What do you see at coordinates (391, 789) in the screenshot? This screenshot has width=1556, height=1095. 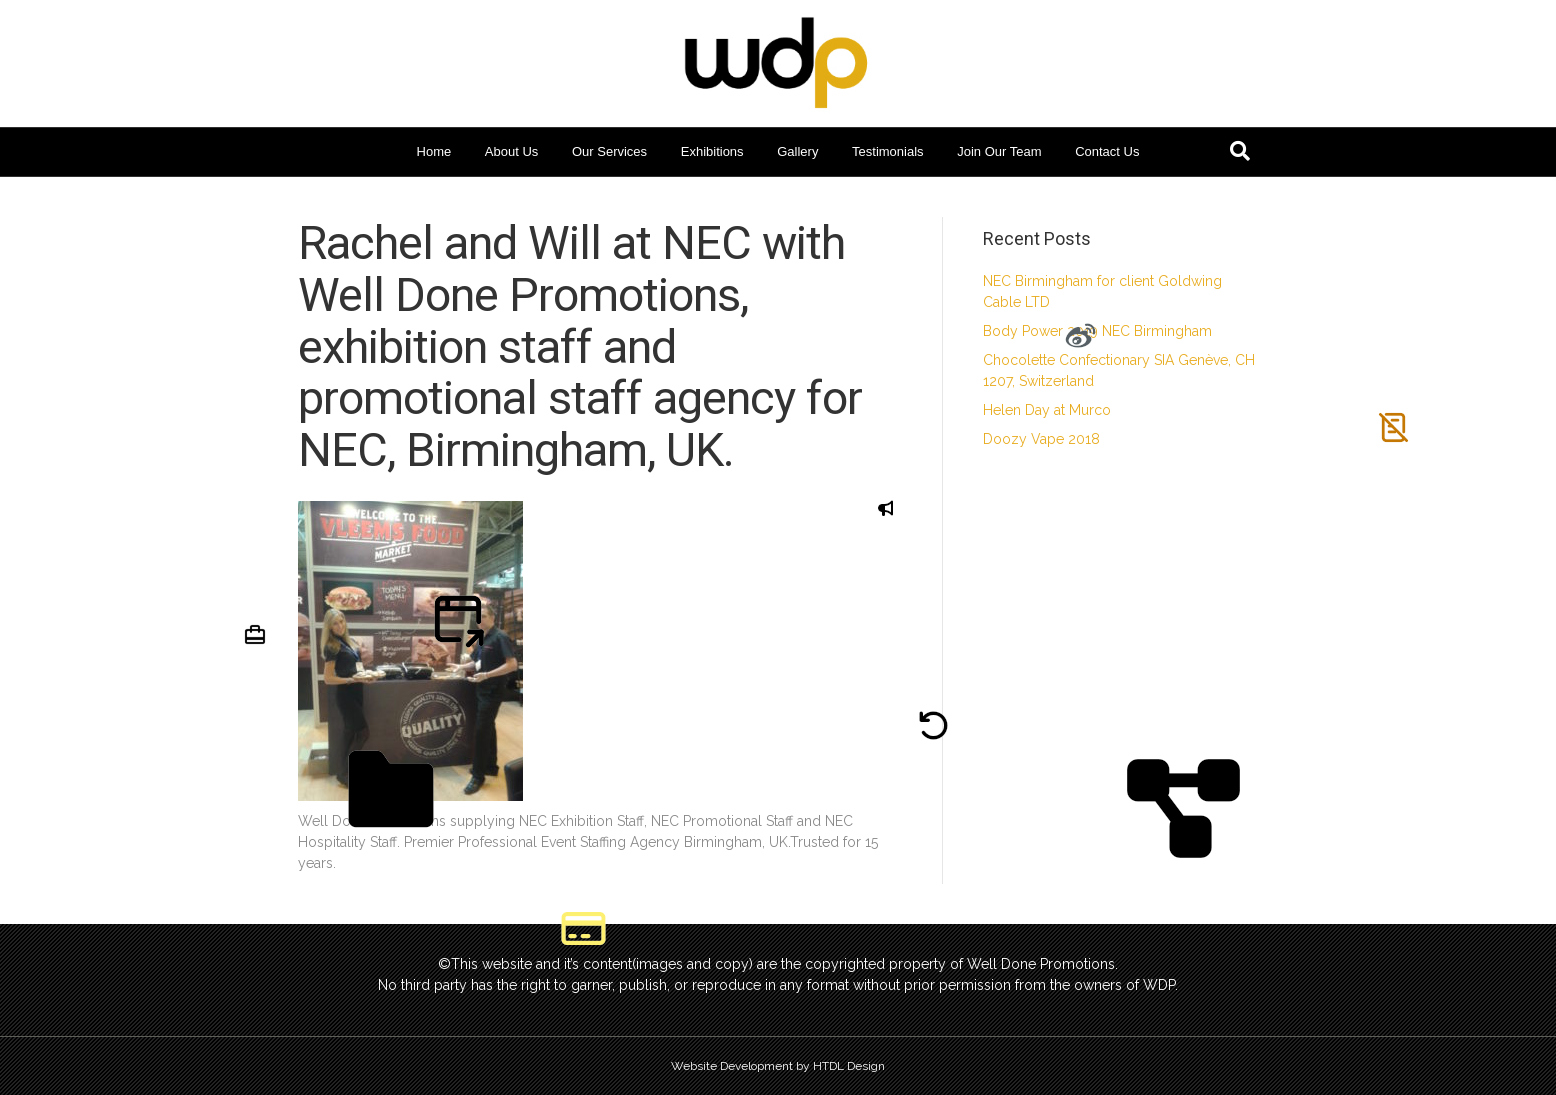 I see `open folder or directory` at bounding box center [391, 789].